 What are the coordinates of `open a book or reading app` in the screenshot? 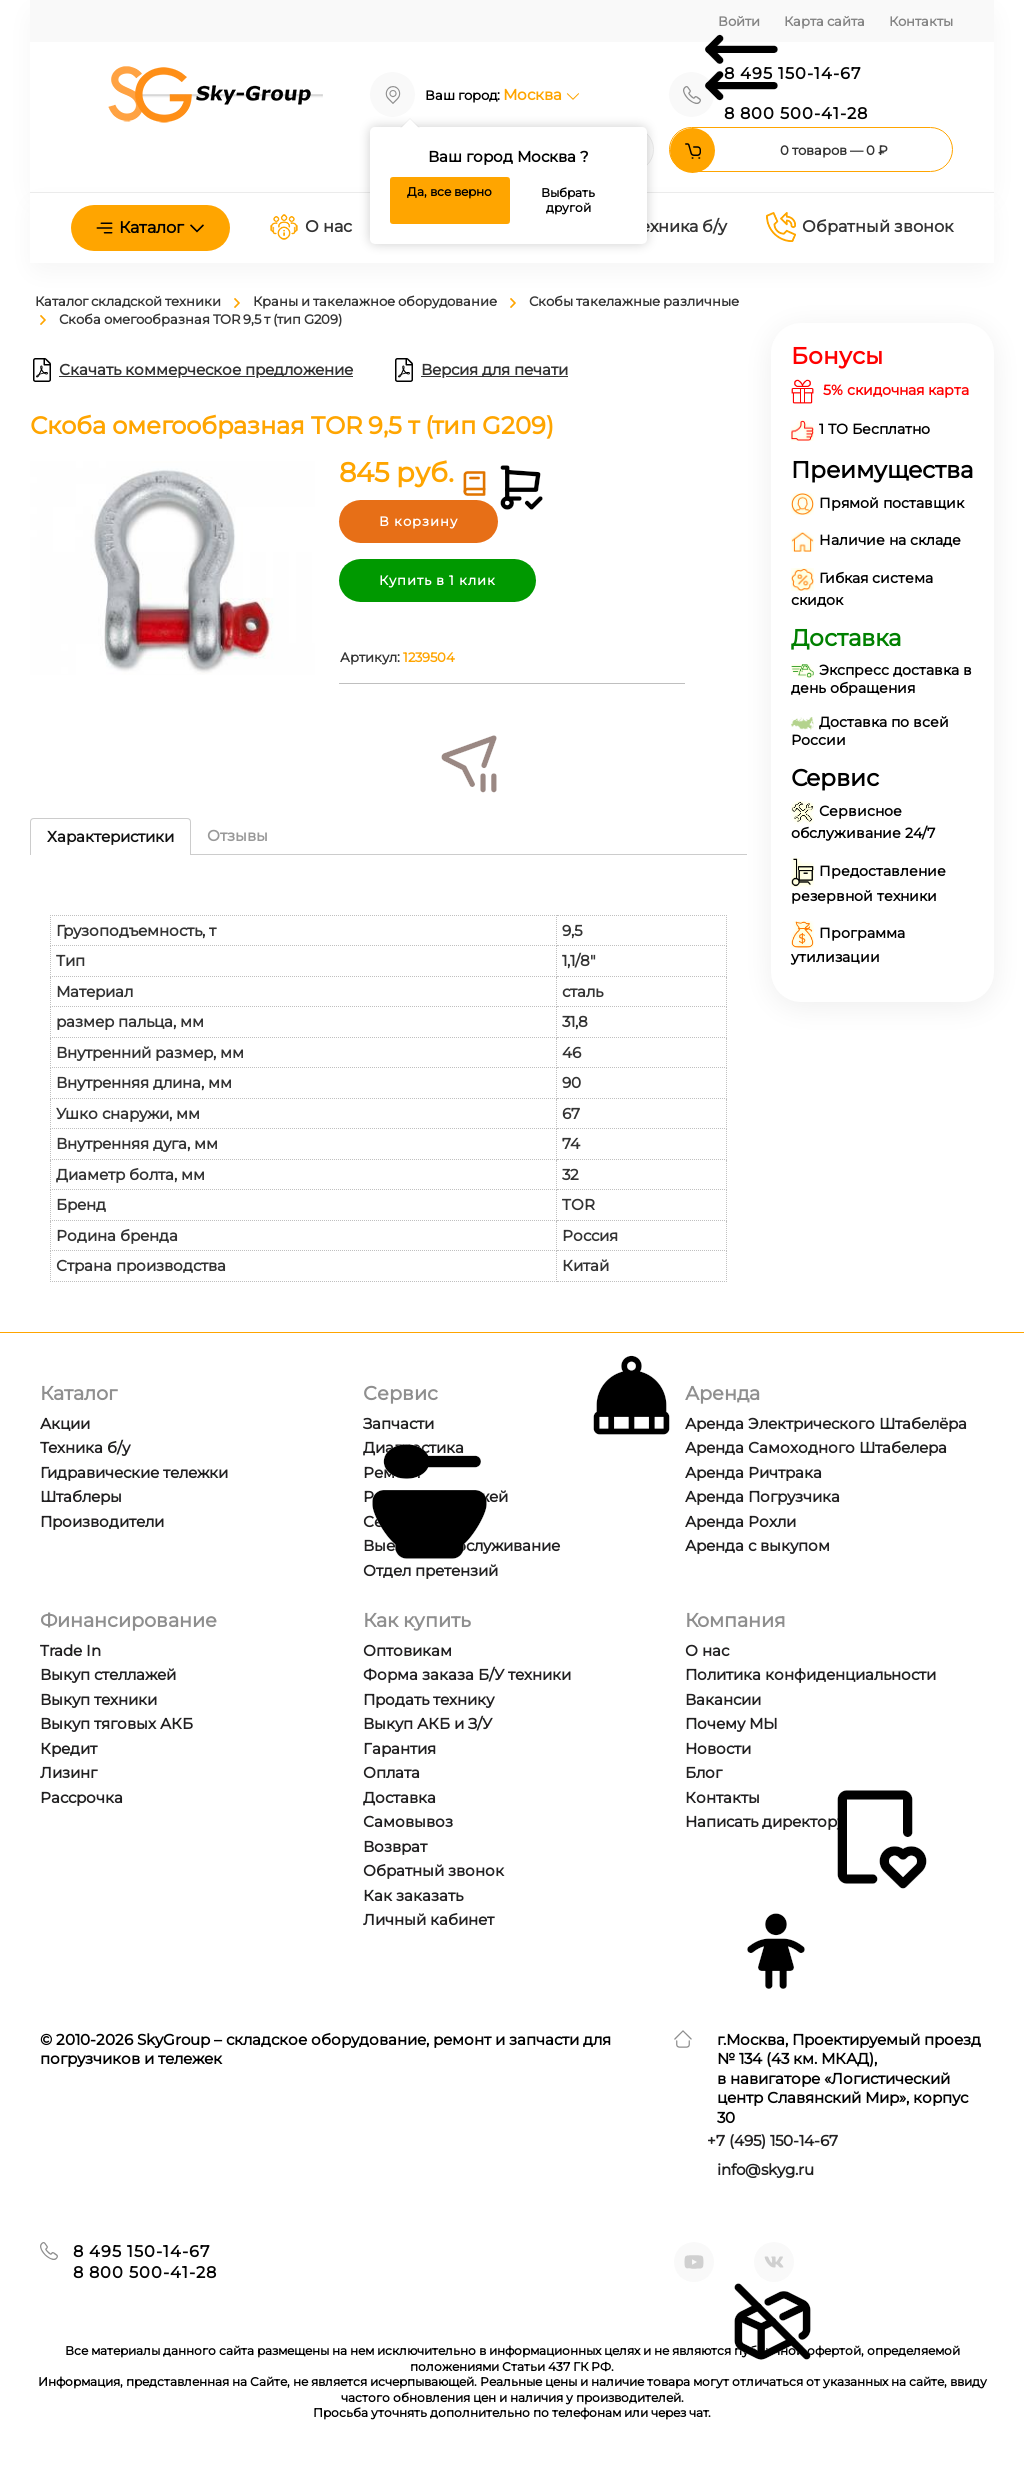 It's located at (474, 483).